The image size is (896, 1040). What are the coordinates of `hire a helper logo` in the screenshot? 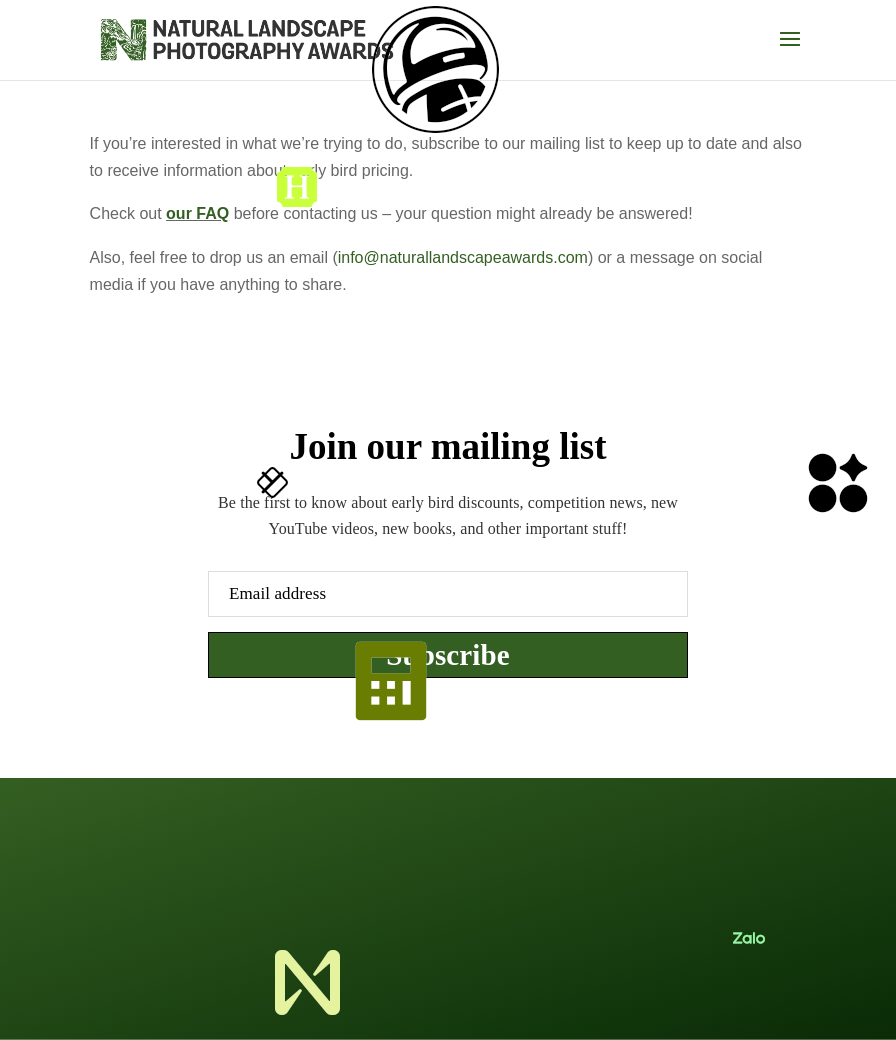 It's located at (297, 187).